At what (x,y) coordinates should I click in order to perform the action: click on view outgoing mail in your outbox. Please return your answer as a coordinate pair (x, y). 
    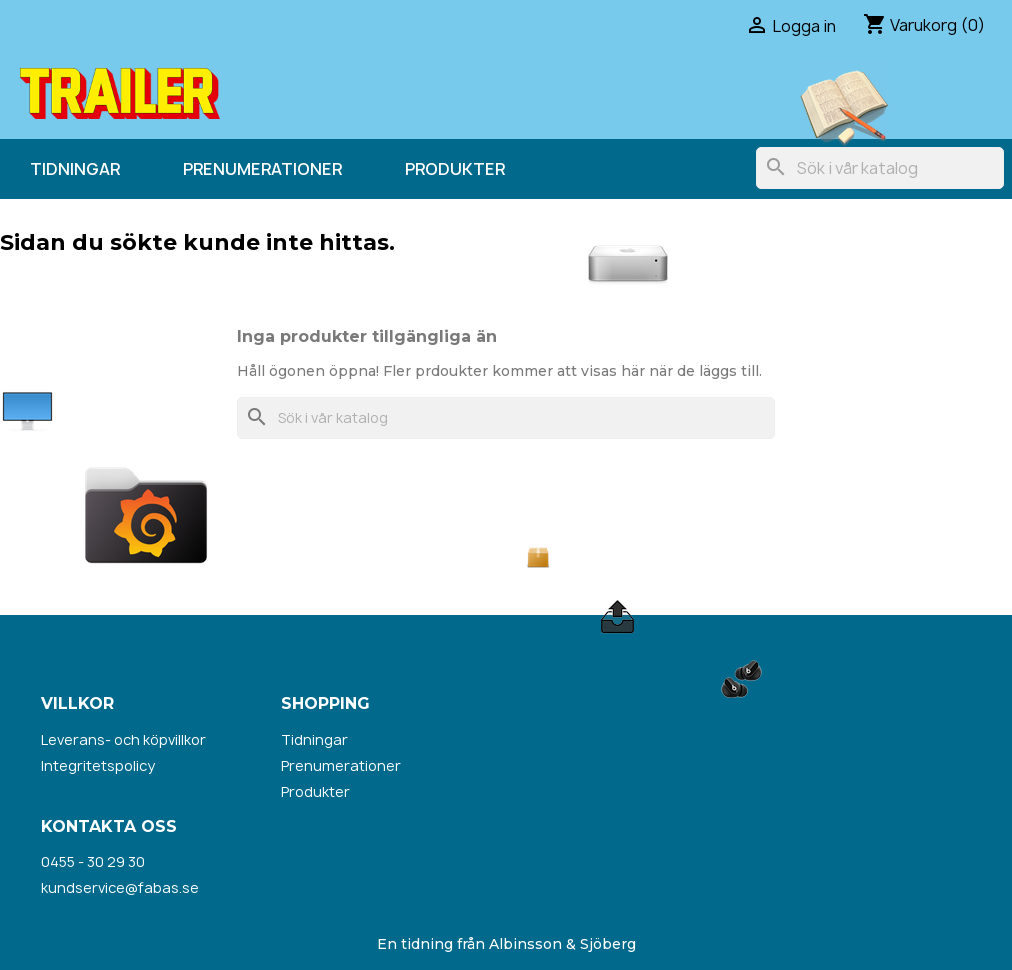
    Looking at the image, I should click on (617, 618).